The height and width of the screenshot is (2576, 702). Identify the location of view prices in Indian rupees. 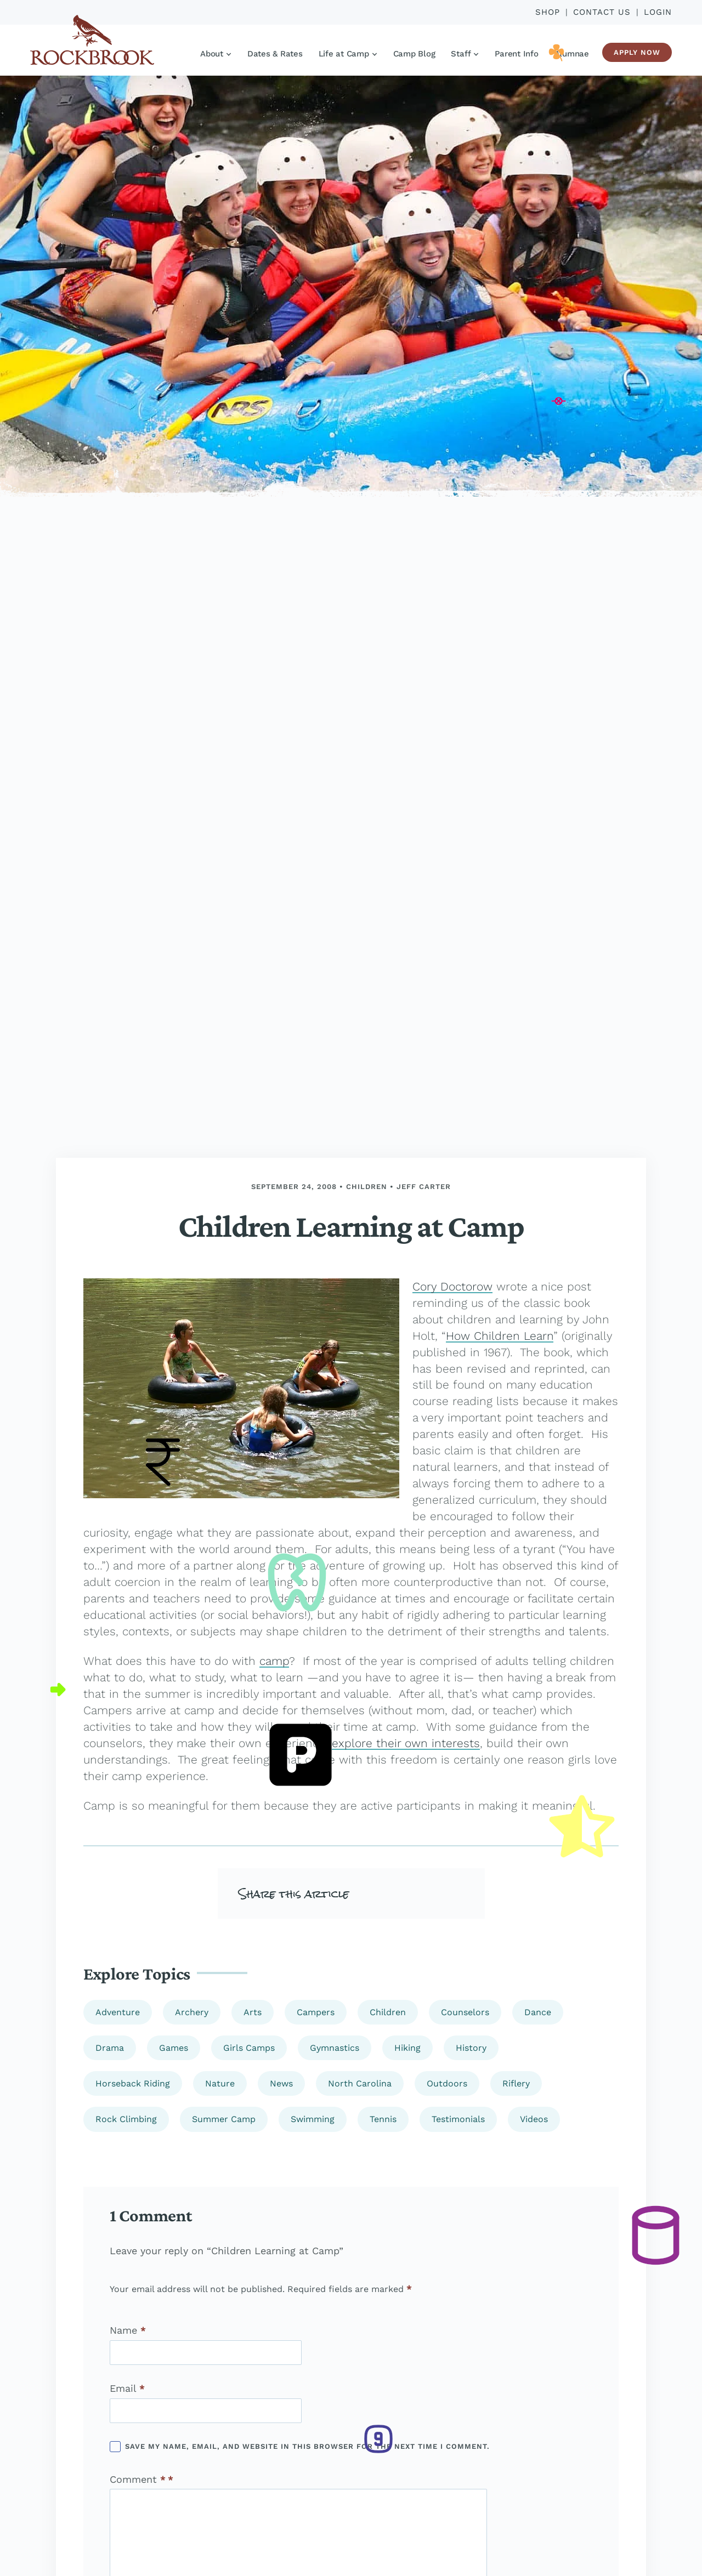
(161, 1461).